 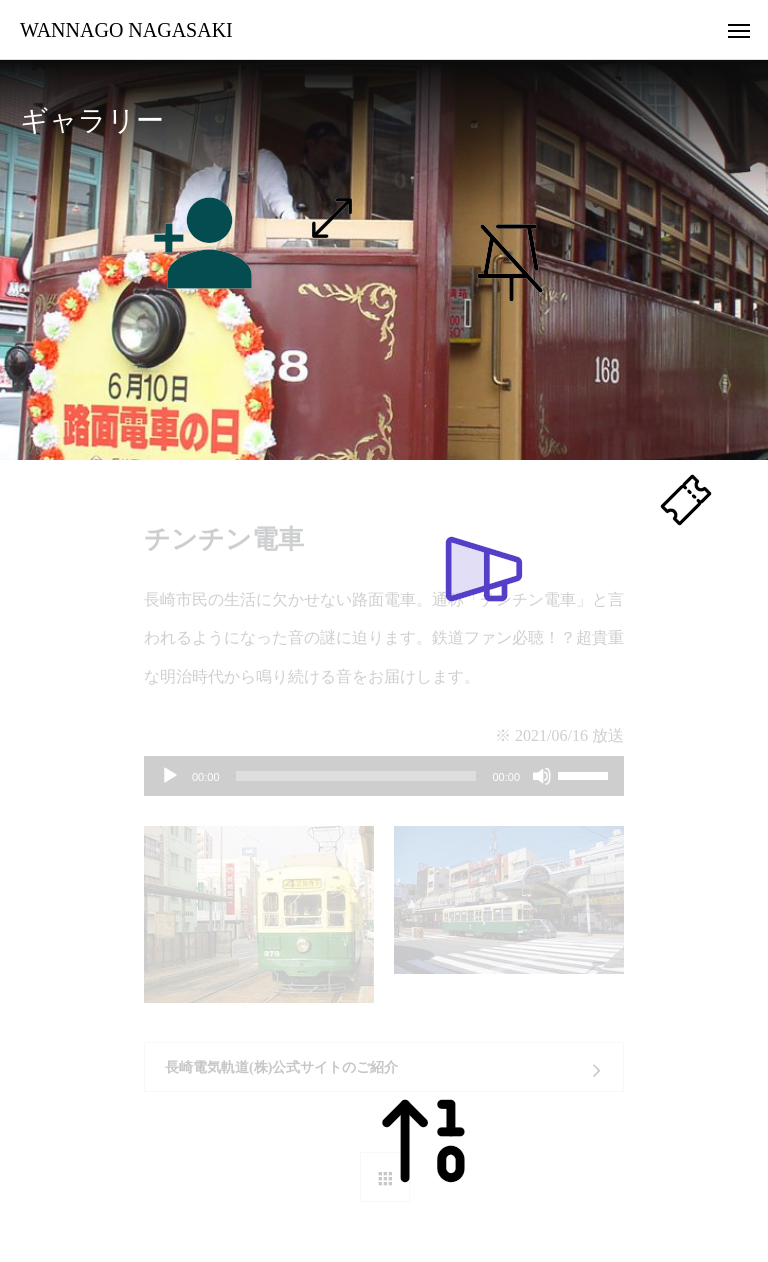 I want to click on view your tickets or passes, so click(x=686, y=500).